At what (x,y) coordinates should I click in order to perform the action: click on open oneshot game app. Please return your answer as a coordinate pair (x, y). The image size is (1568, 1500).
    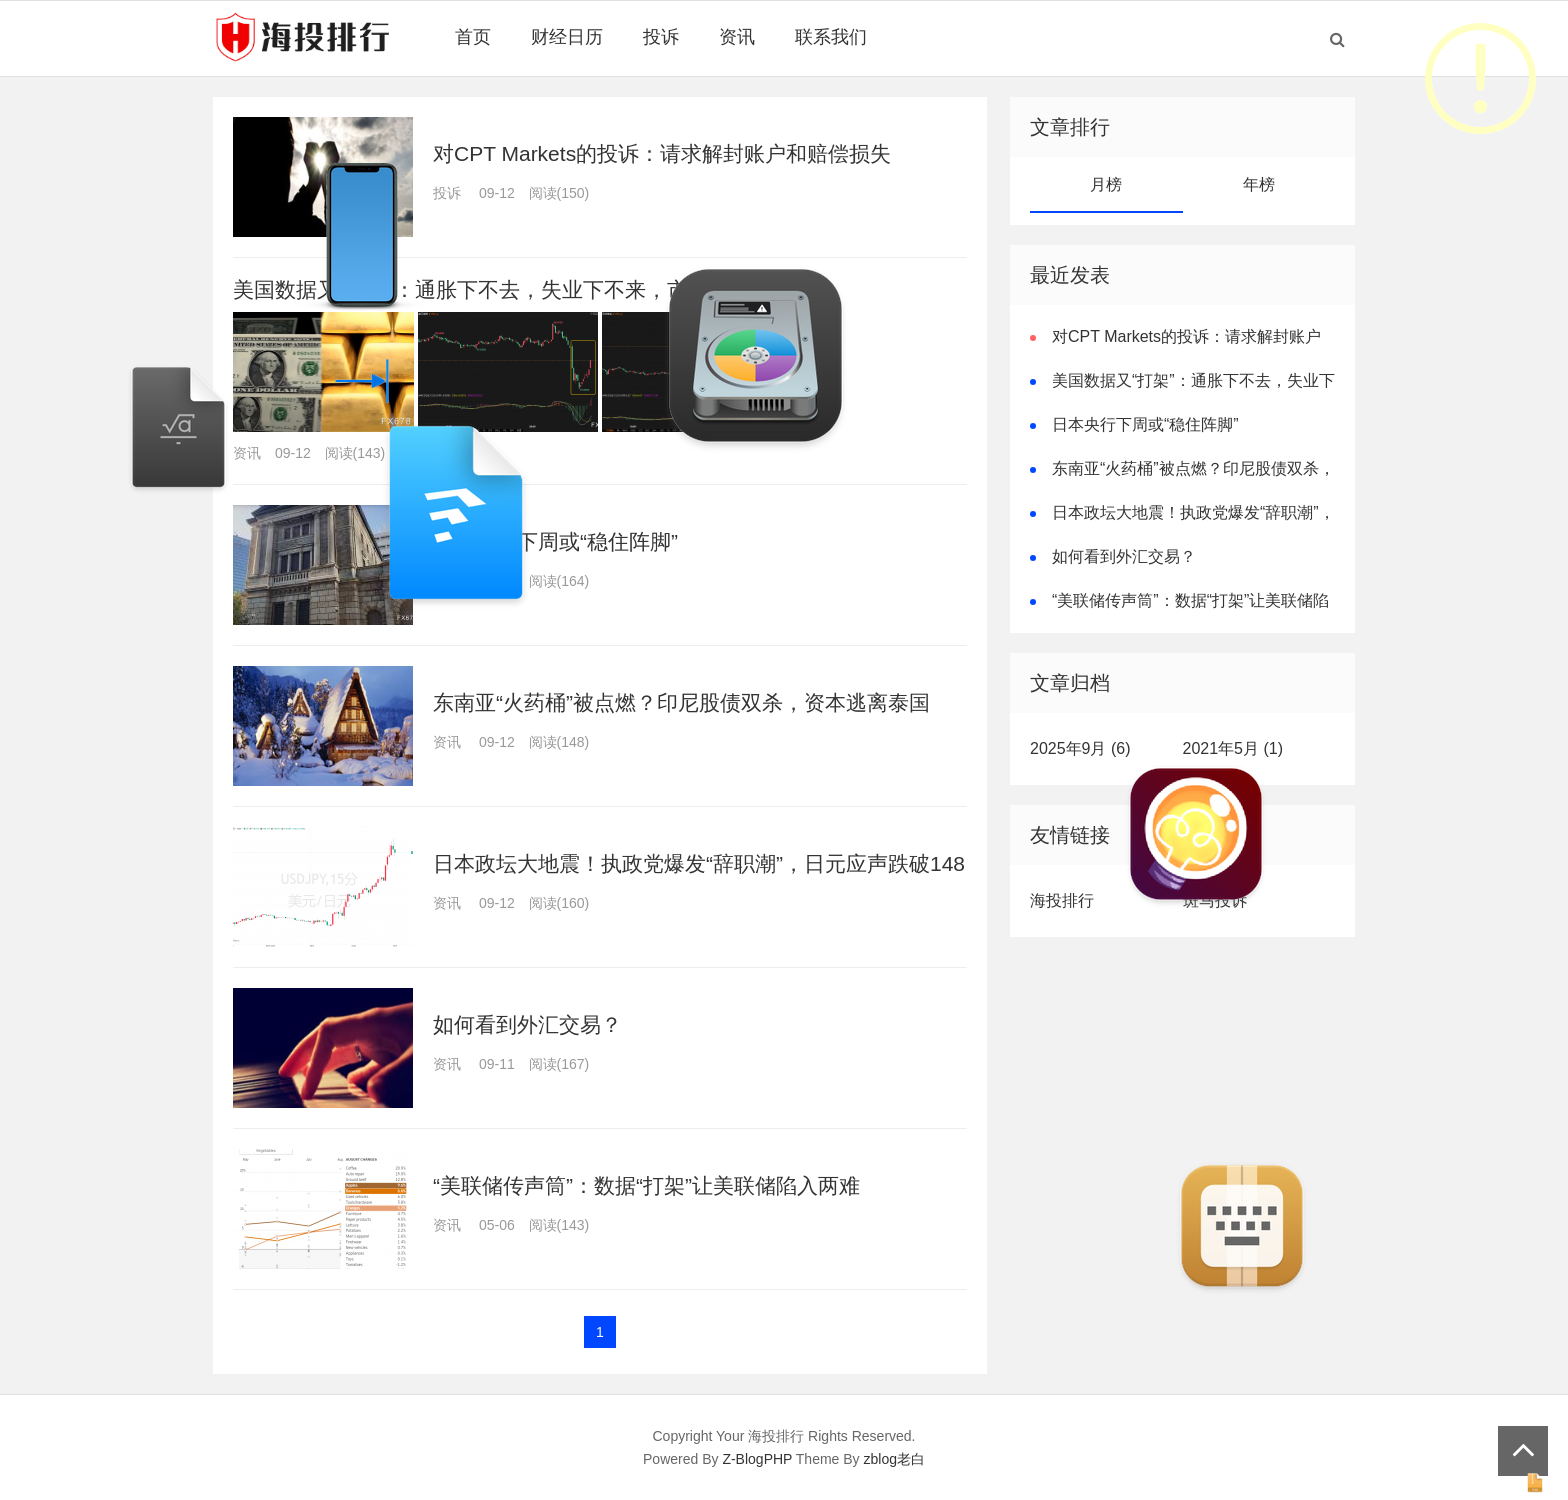
    Looking at the image, I should click on (1196, 834).